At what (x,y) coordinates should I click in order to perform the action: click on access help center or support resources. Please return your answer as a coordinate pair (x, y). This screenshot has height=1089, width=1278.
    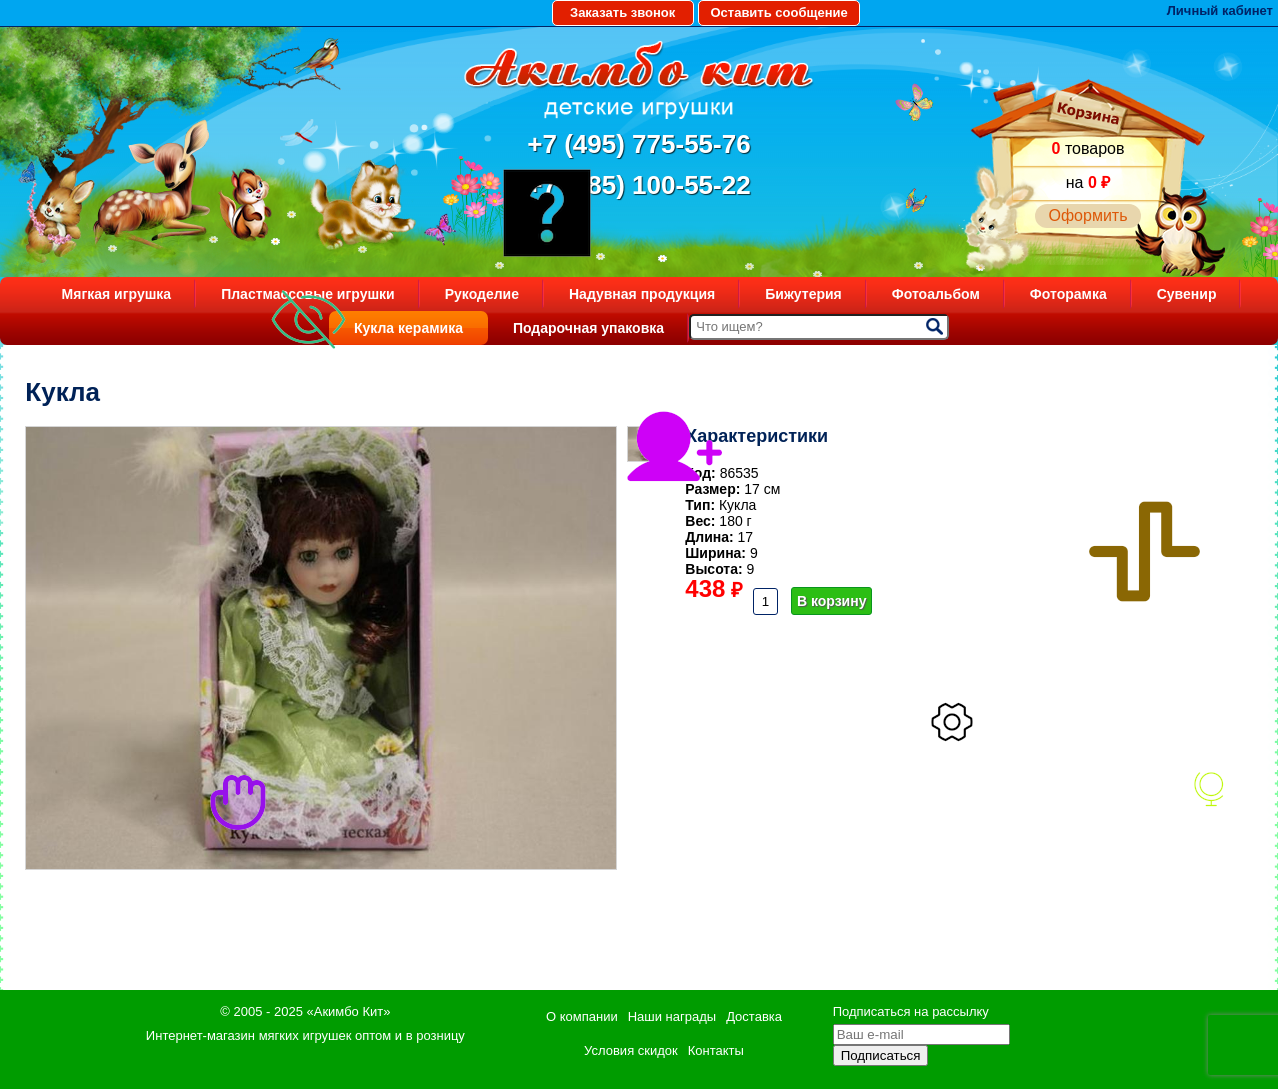
    Looking at the image, I should click on (547, 213).